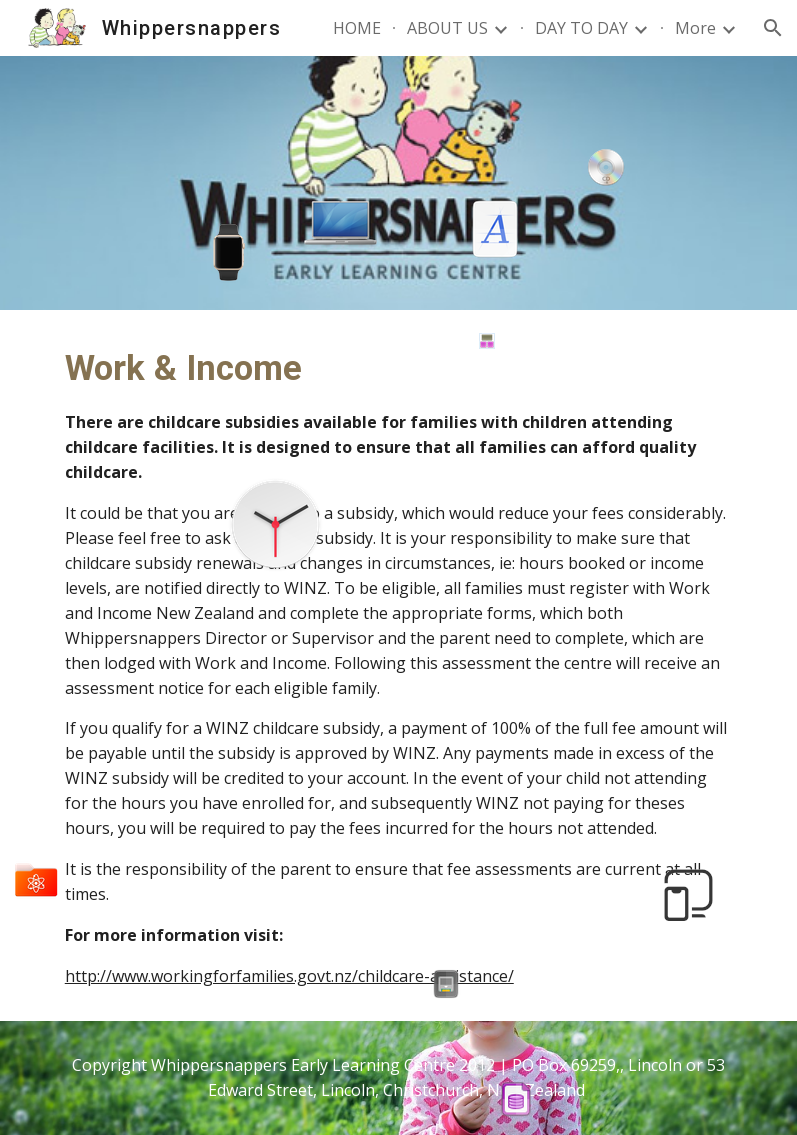 This screenshot has height=1135, width=797. What do you see at coordinates (516, 1099) in the screenshot?
I see `open an opendocument database file` at bounding box center [516, 1099].